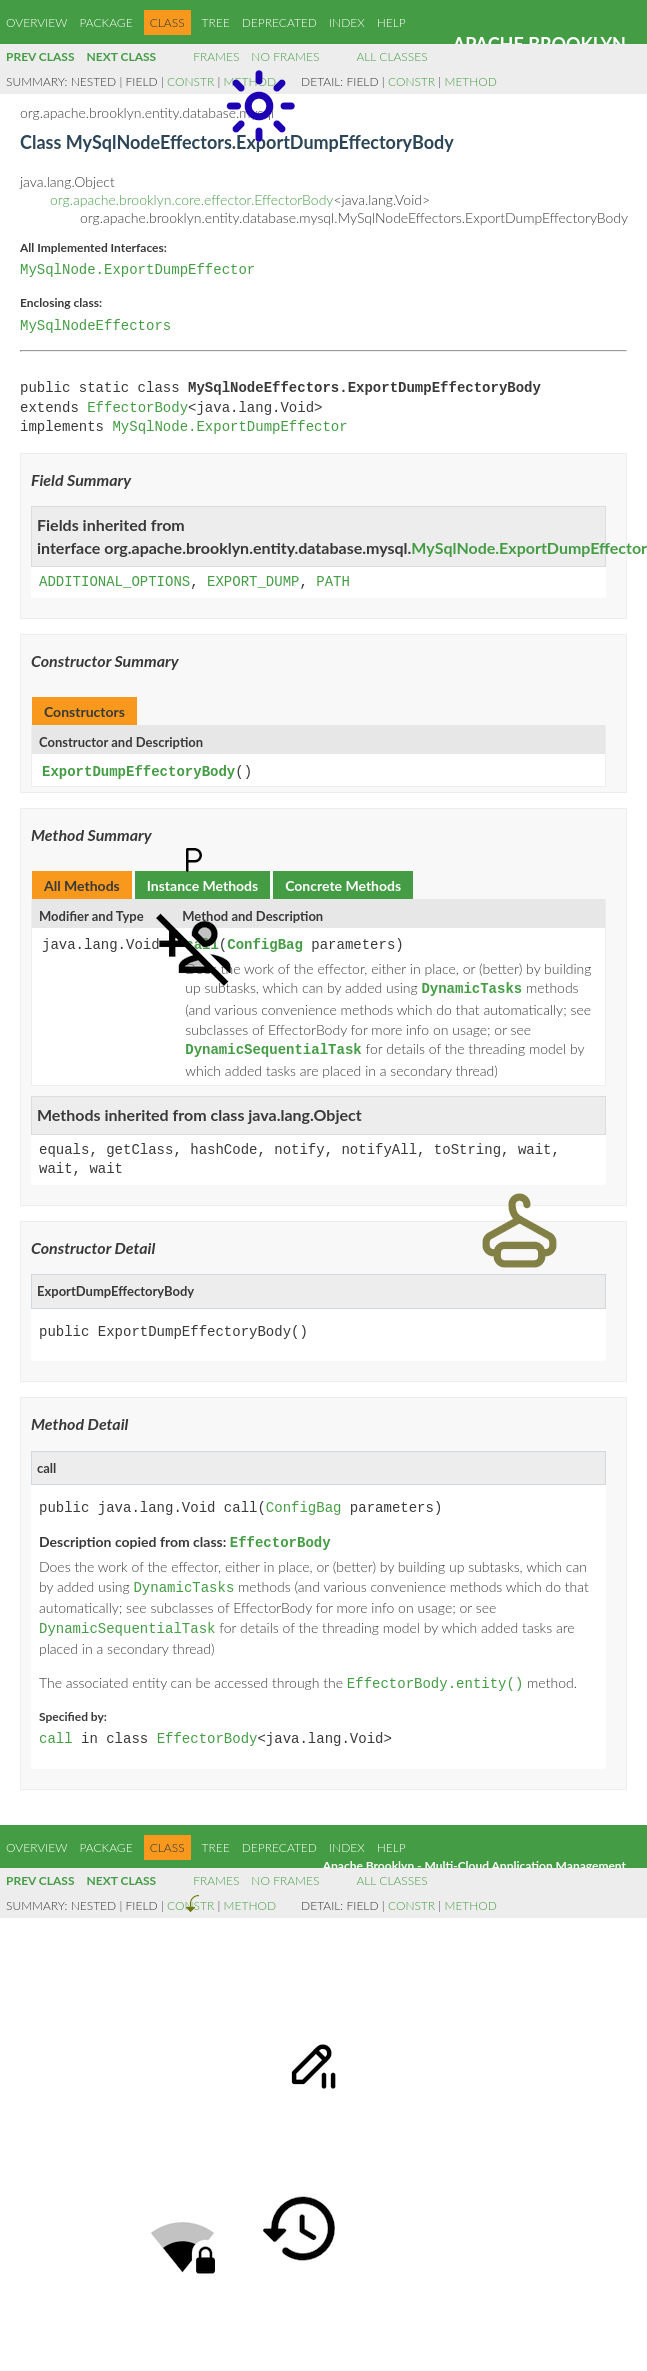 The height and width of the screenshot is (2371, 647). What do you see at coordinates (519, 1230) in the screenshot?
I see `access wardrobe or clothing options` at bounding box center [519, 1230].